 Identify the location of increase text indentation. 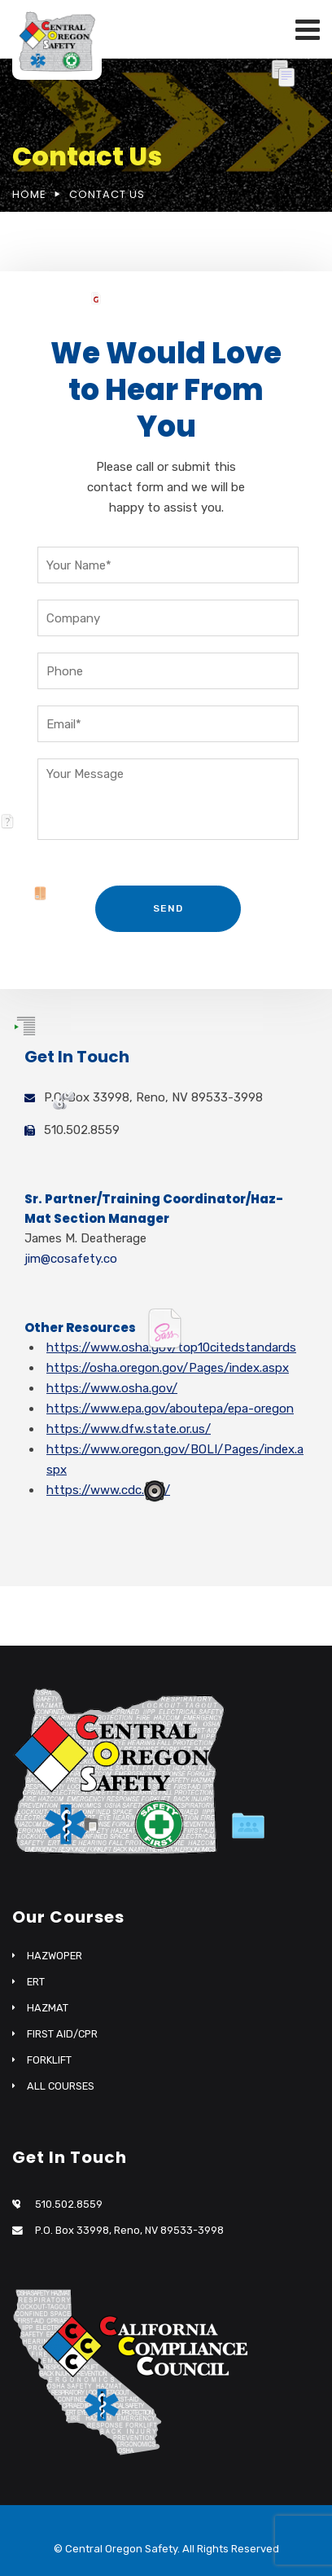
(25, 1026).